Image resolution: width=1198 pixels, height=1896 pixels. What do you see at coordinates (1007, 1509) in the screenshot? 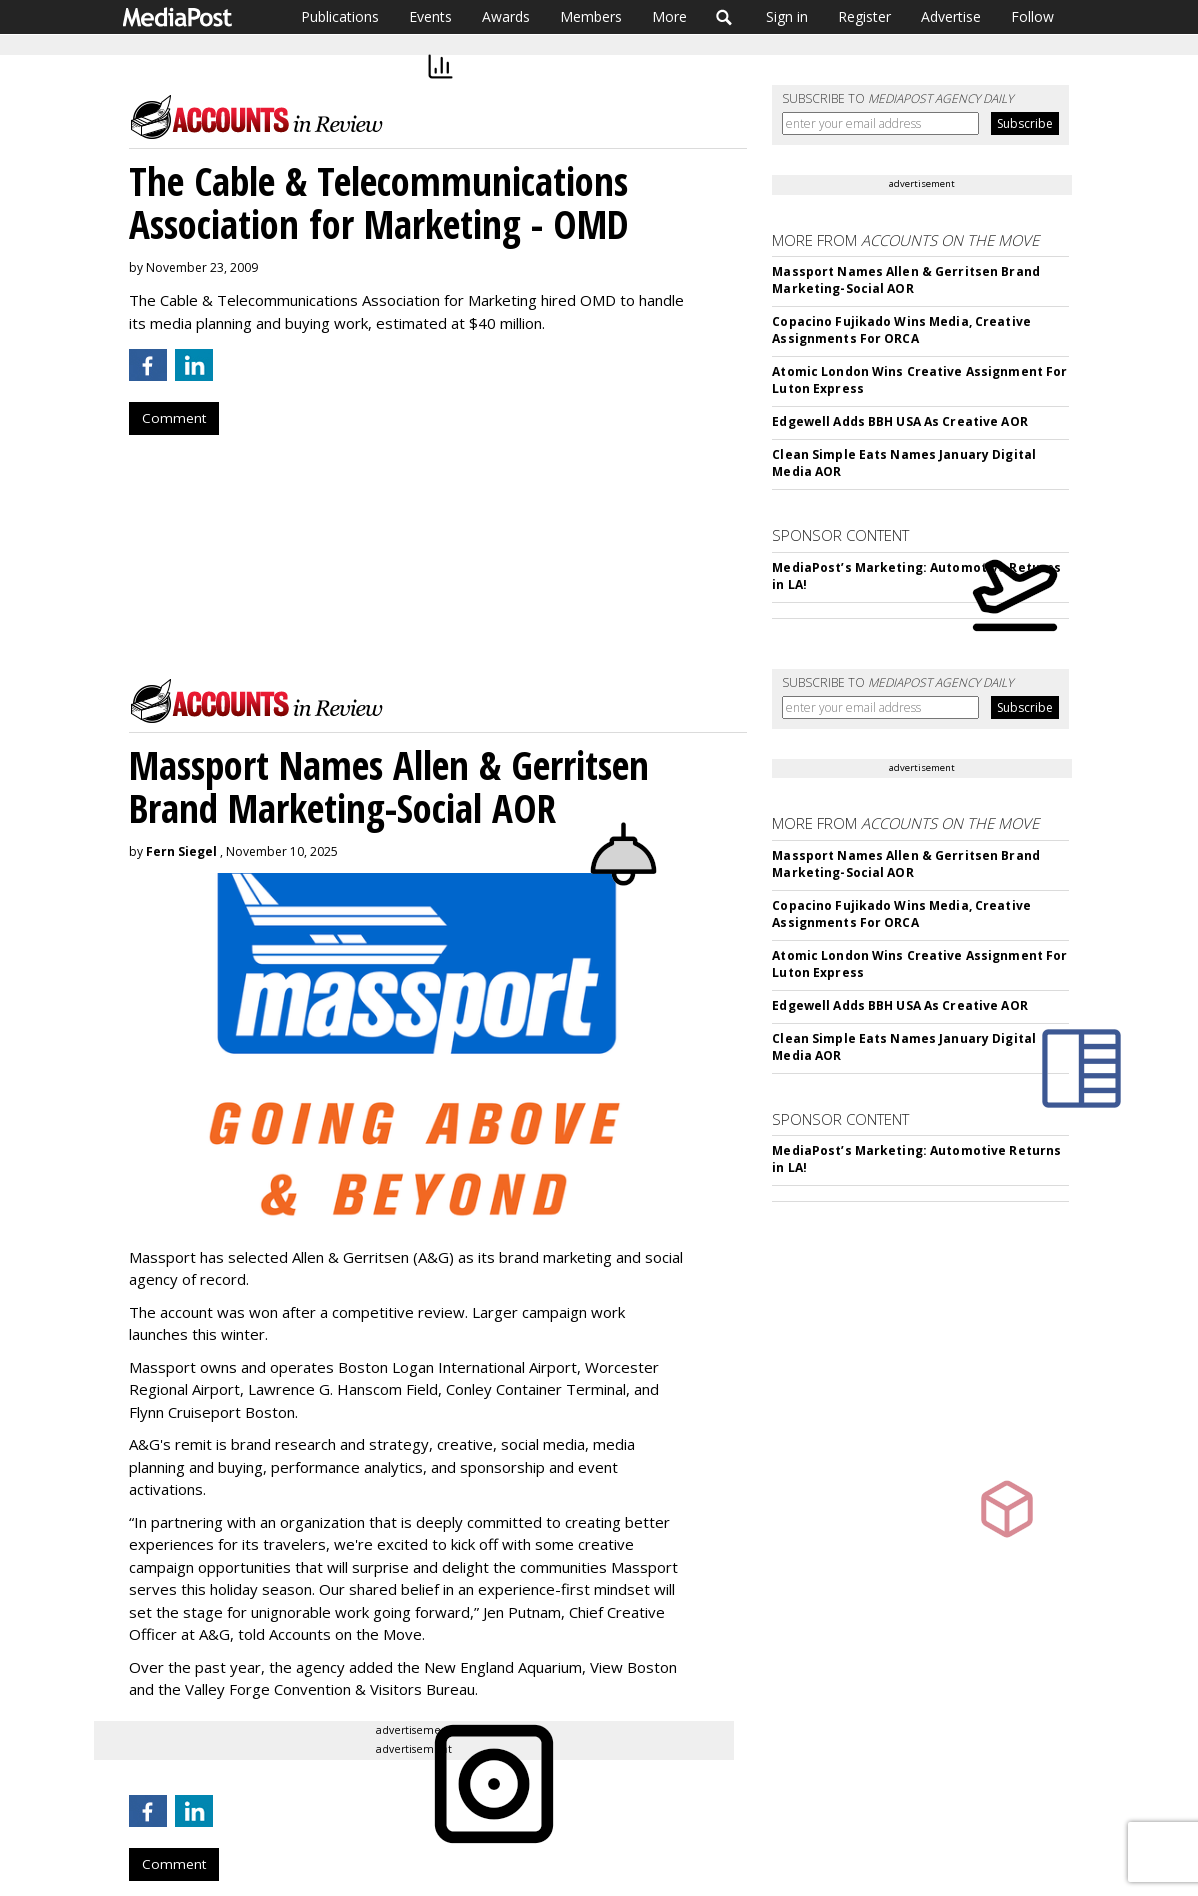
I see `view package or shipment details` at bounding box center [1007, 1509].